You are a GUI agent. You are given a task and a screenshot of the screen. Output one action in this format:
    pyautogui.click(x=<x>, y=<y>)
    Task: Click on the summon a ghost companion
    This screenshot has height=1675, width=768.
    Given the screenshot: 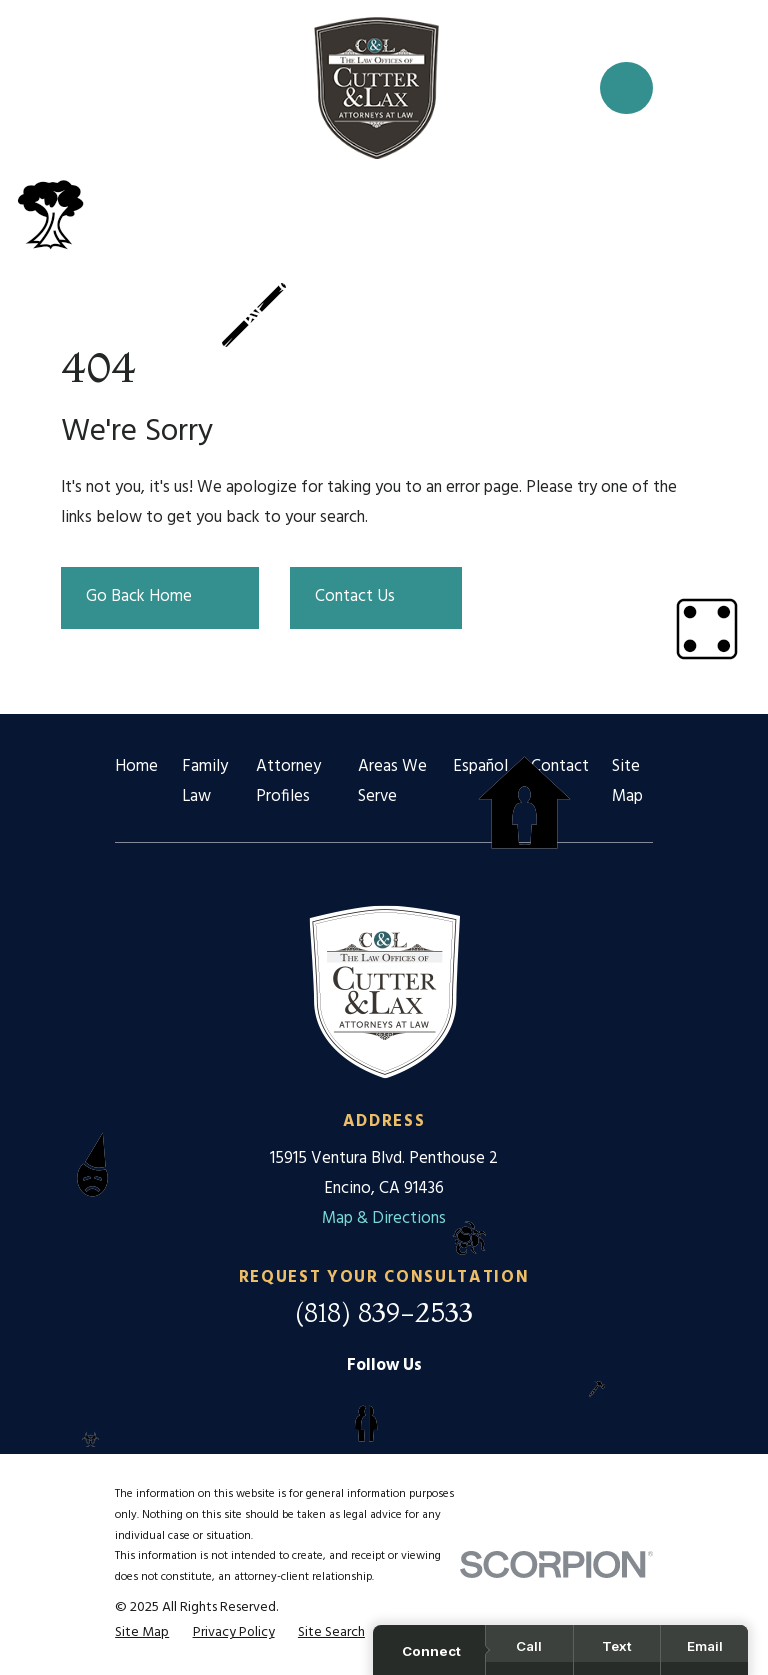 What is the action you would take?
    pyautogui.click(x=366, y=1423)
    